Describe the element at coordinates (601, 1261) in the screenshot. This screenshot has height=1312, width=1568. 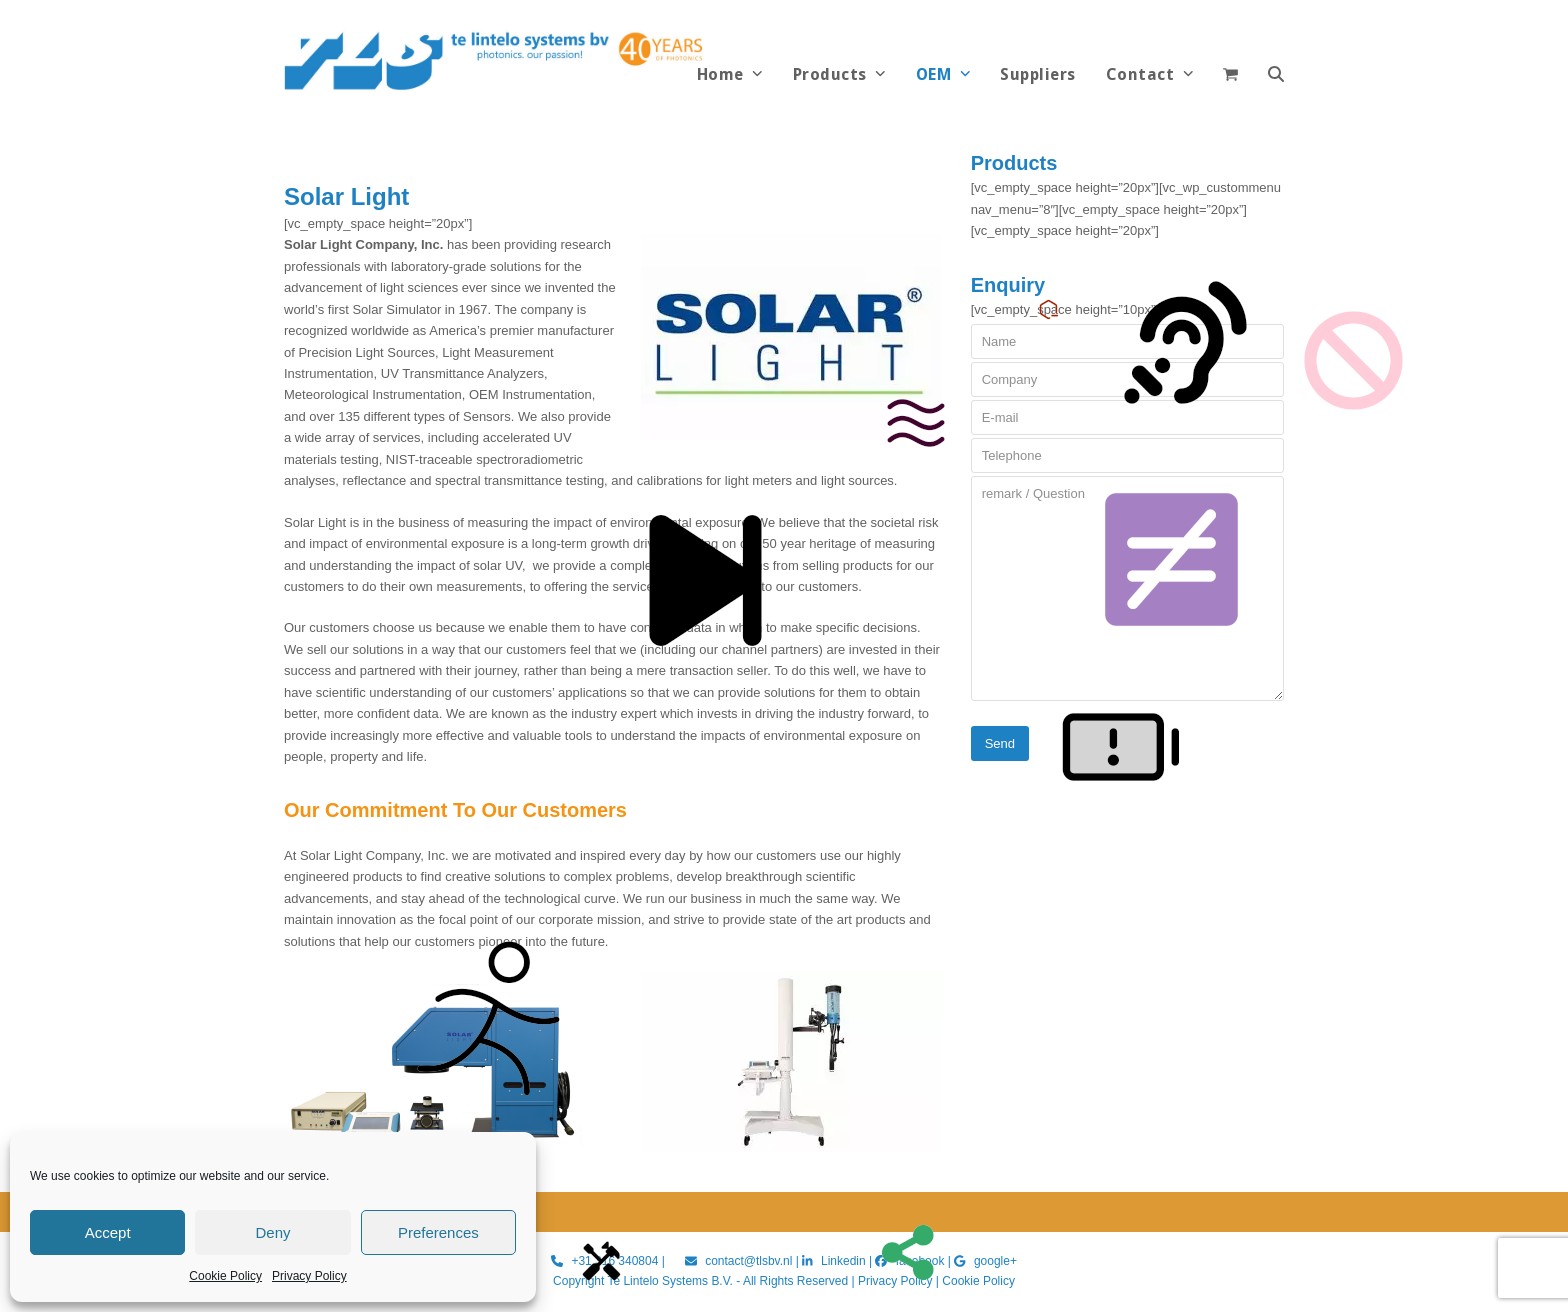
I see `access tools and settings` at that location.